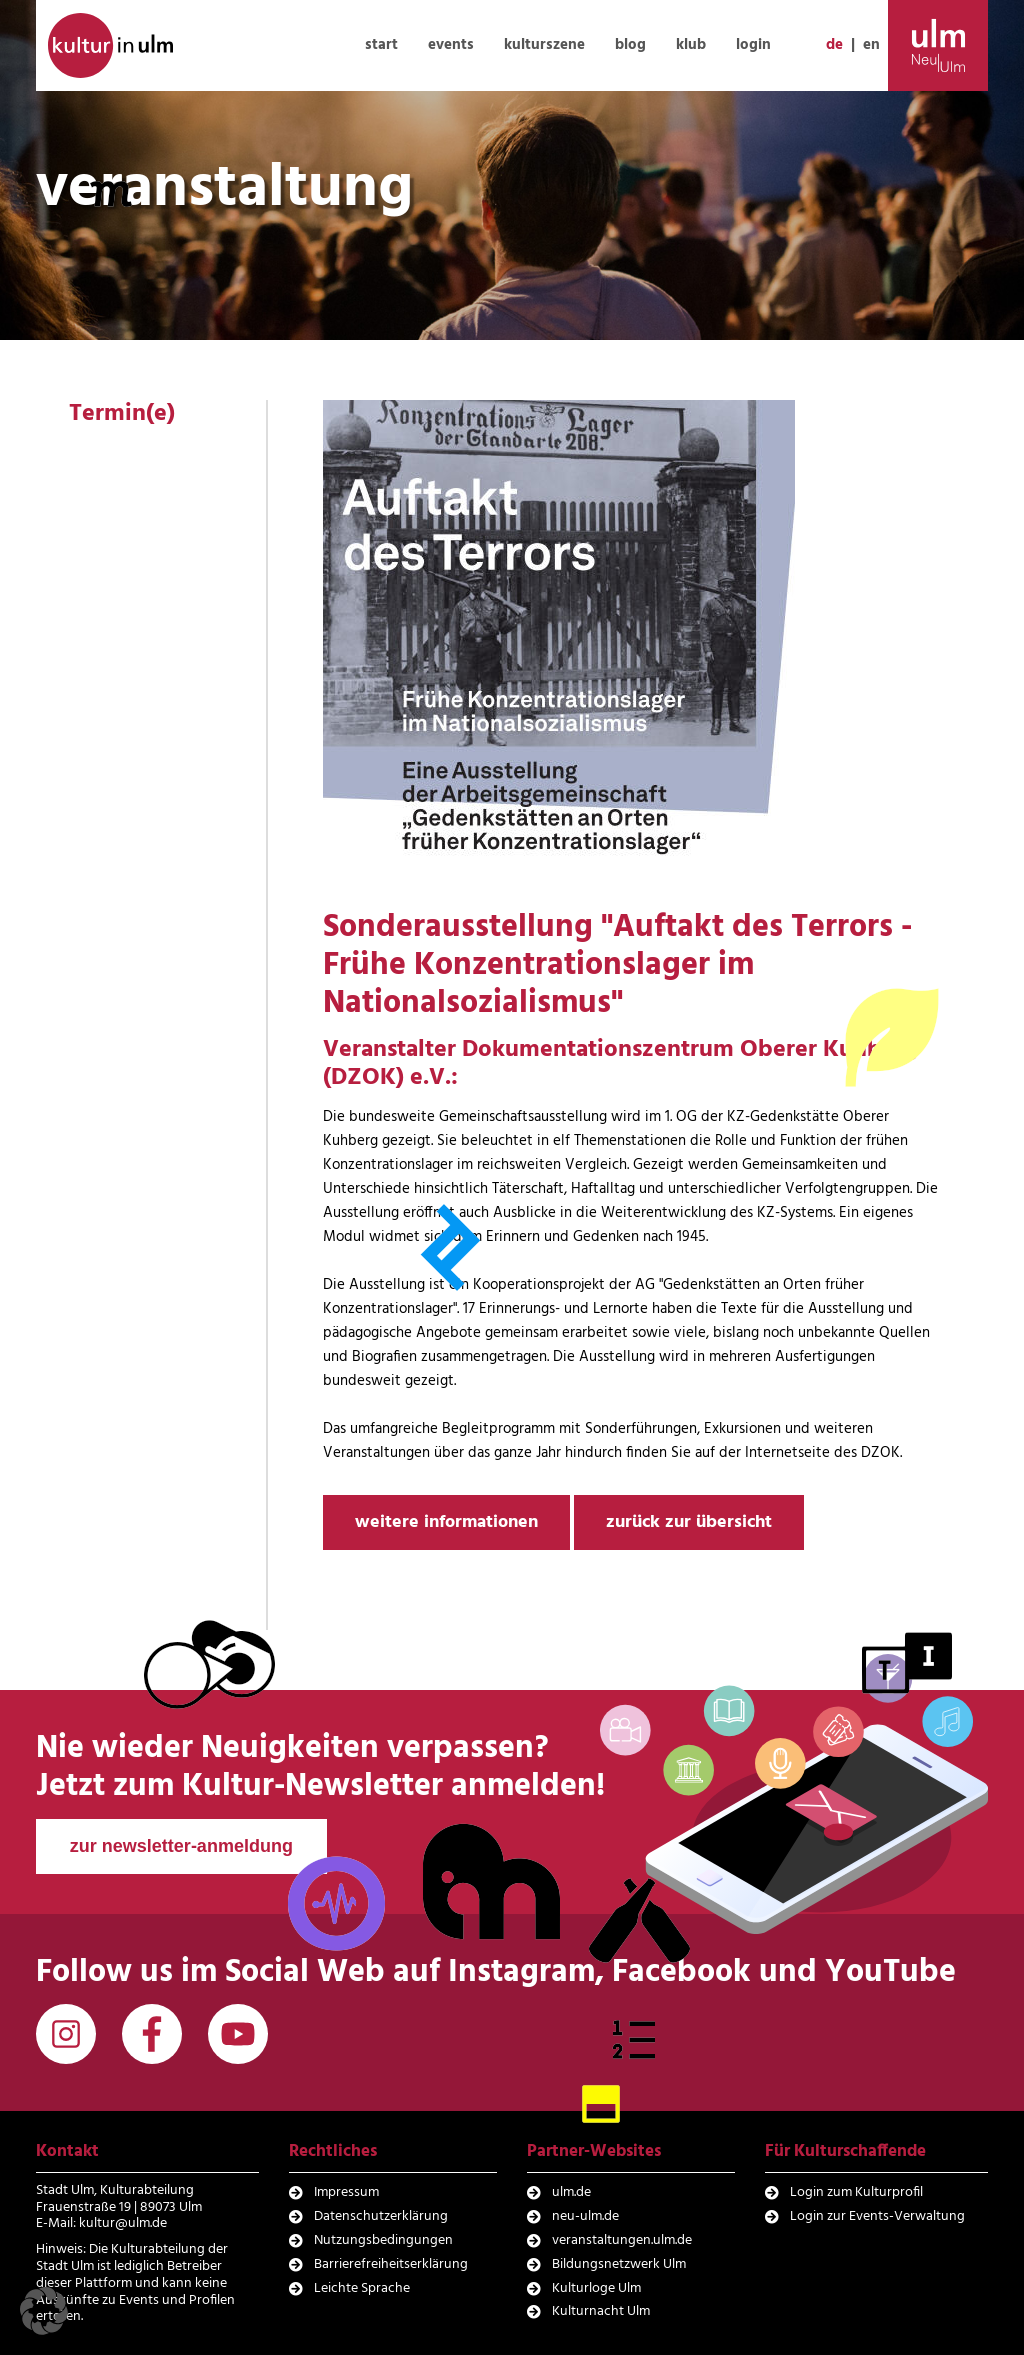 The height and width of the screenshot is (2355, 1024). What do you see at coordinates (111, 194) in the screenshot?
I see `open mojeek search engine` at bounding box center [111, 194].